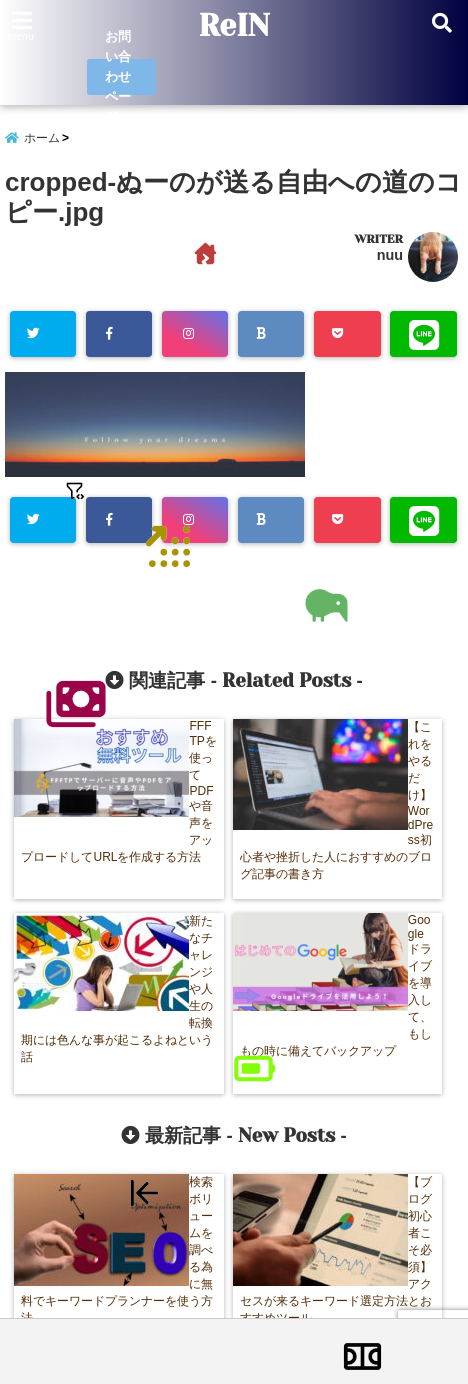 The image size is (468, 1384). What do you see at coordinates (74, 490) in the screenshot?
I see `filter results using code or custom query` at bounding box center [74, 490].